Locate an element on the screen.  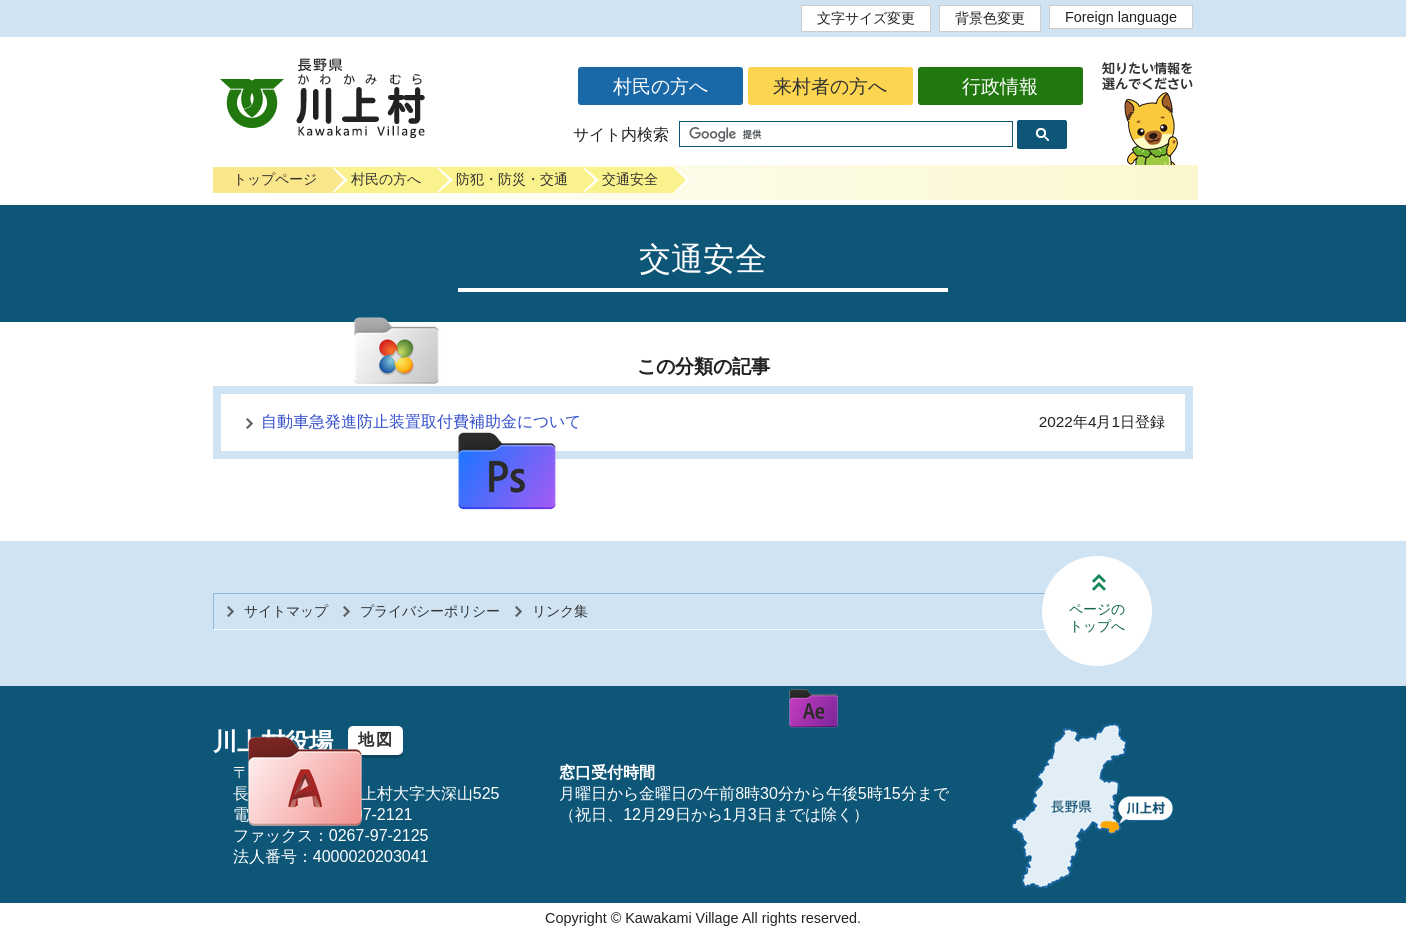
open folder containing Adobe Photoshop files is located at coordinates (506, 473).